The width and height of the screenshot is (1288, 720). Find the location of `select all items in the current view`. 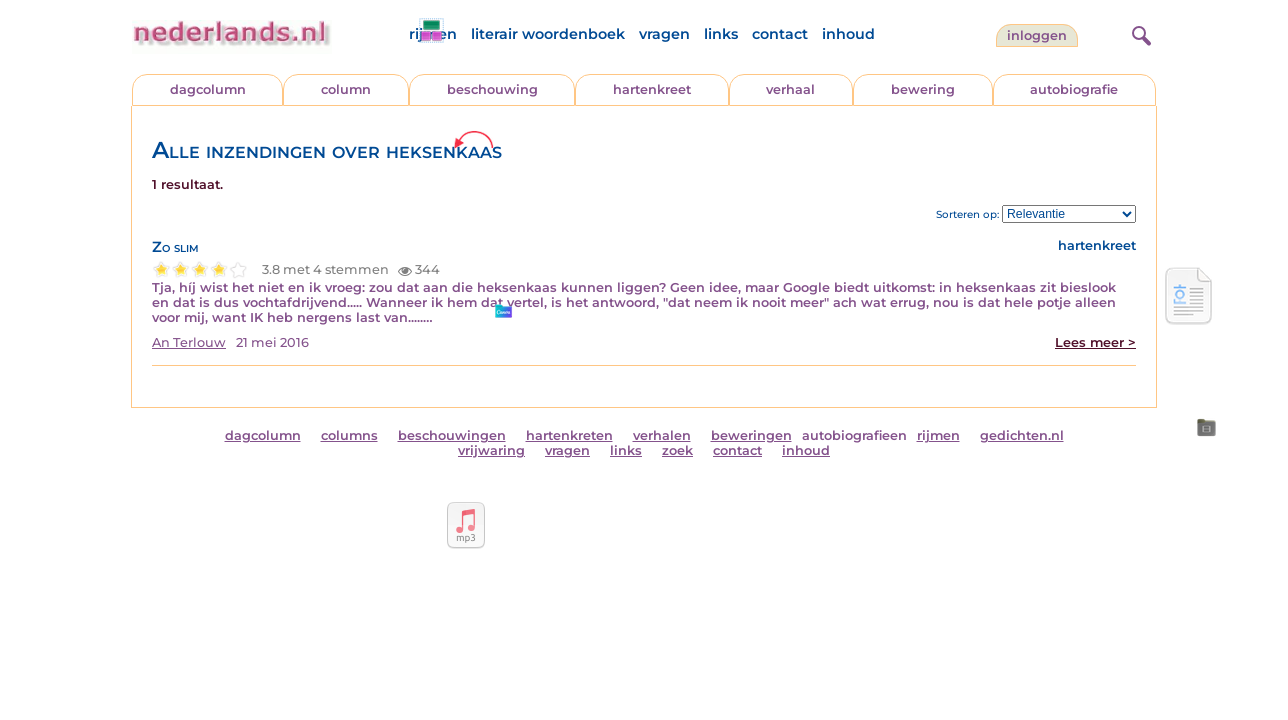

select all items in the current view is located at coordinates (431, 30).